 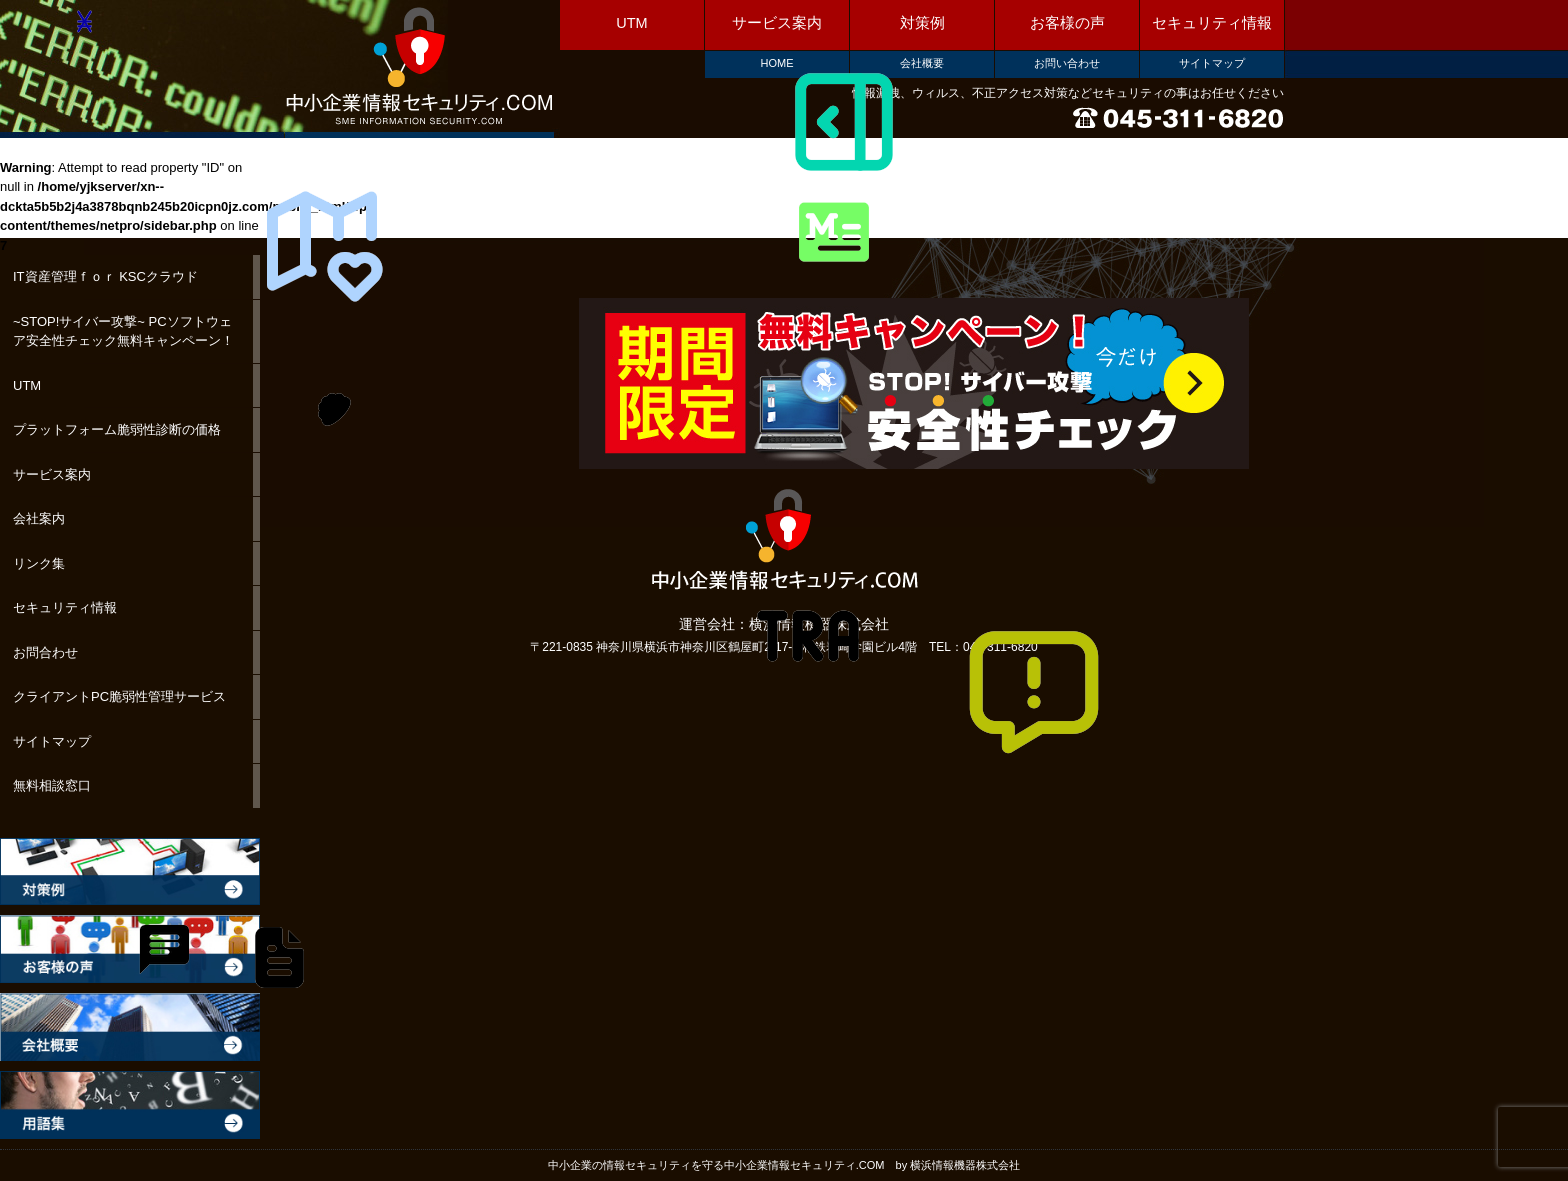 I want to click on open article on Medium, so click(x=834, y=232).